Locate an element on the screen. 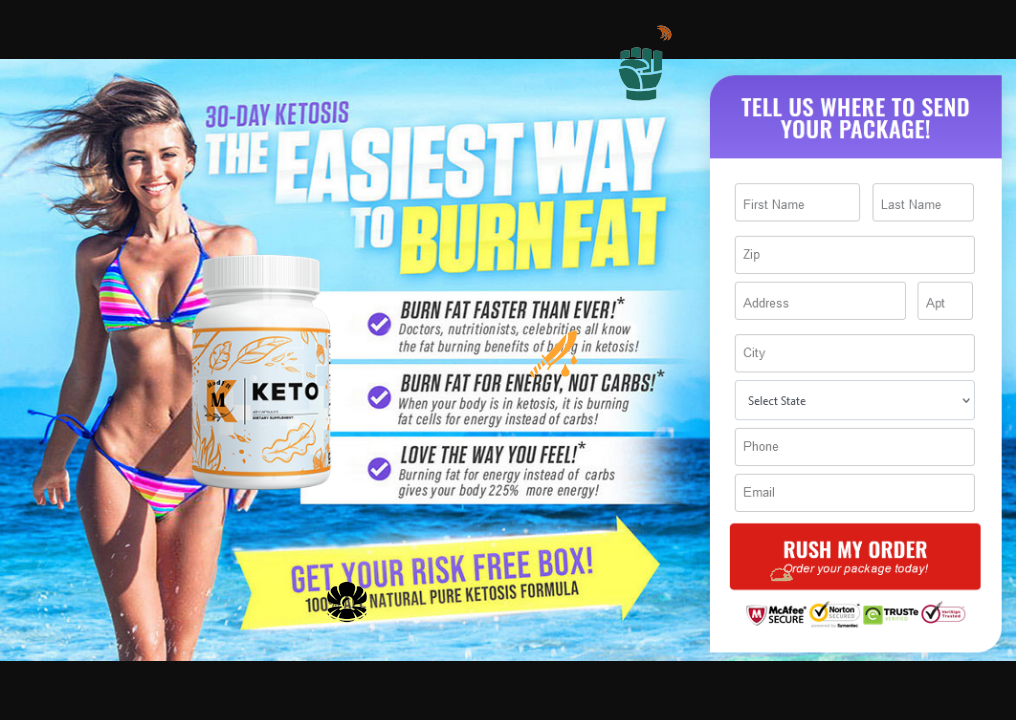  equip claw-type armor or gauntlet is located at coordinates (664, 33).